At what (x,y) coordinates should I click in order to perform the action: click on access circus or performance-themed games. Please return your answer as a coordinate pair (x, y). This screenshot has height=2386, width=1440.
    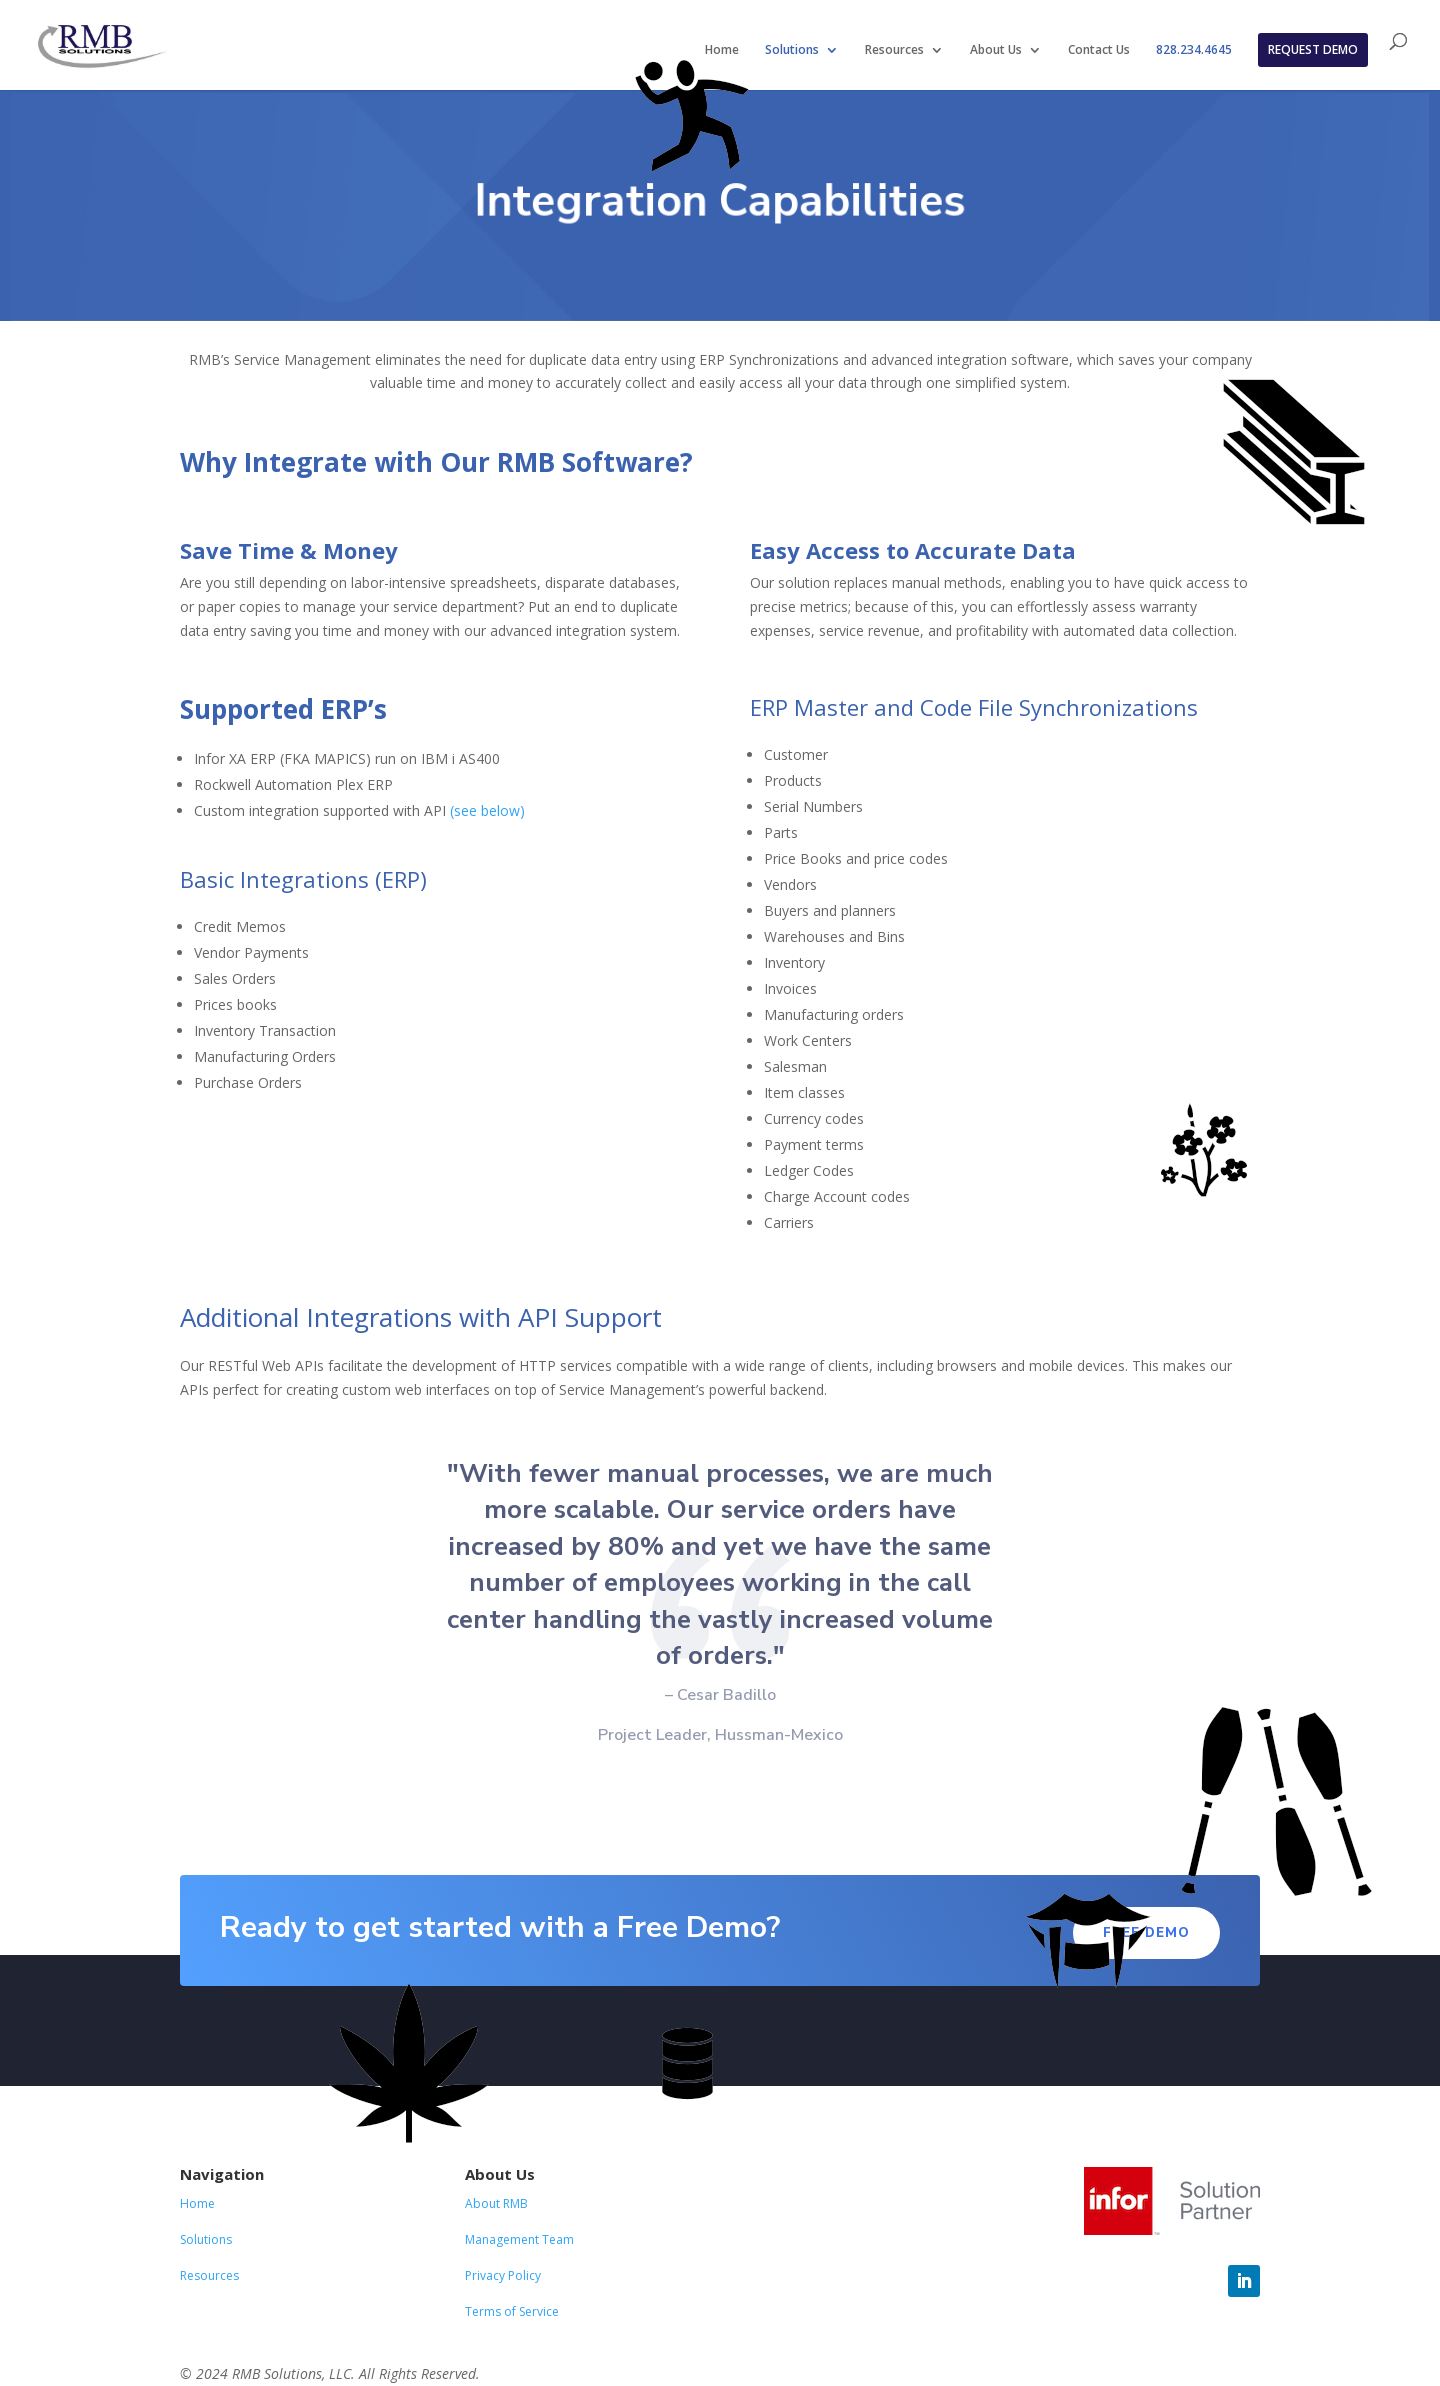
    Looking at the image, I should click on (1276, 1801).